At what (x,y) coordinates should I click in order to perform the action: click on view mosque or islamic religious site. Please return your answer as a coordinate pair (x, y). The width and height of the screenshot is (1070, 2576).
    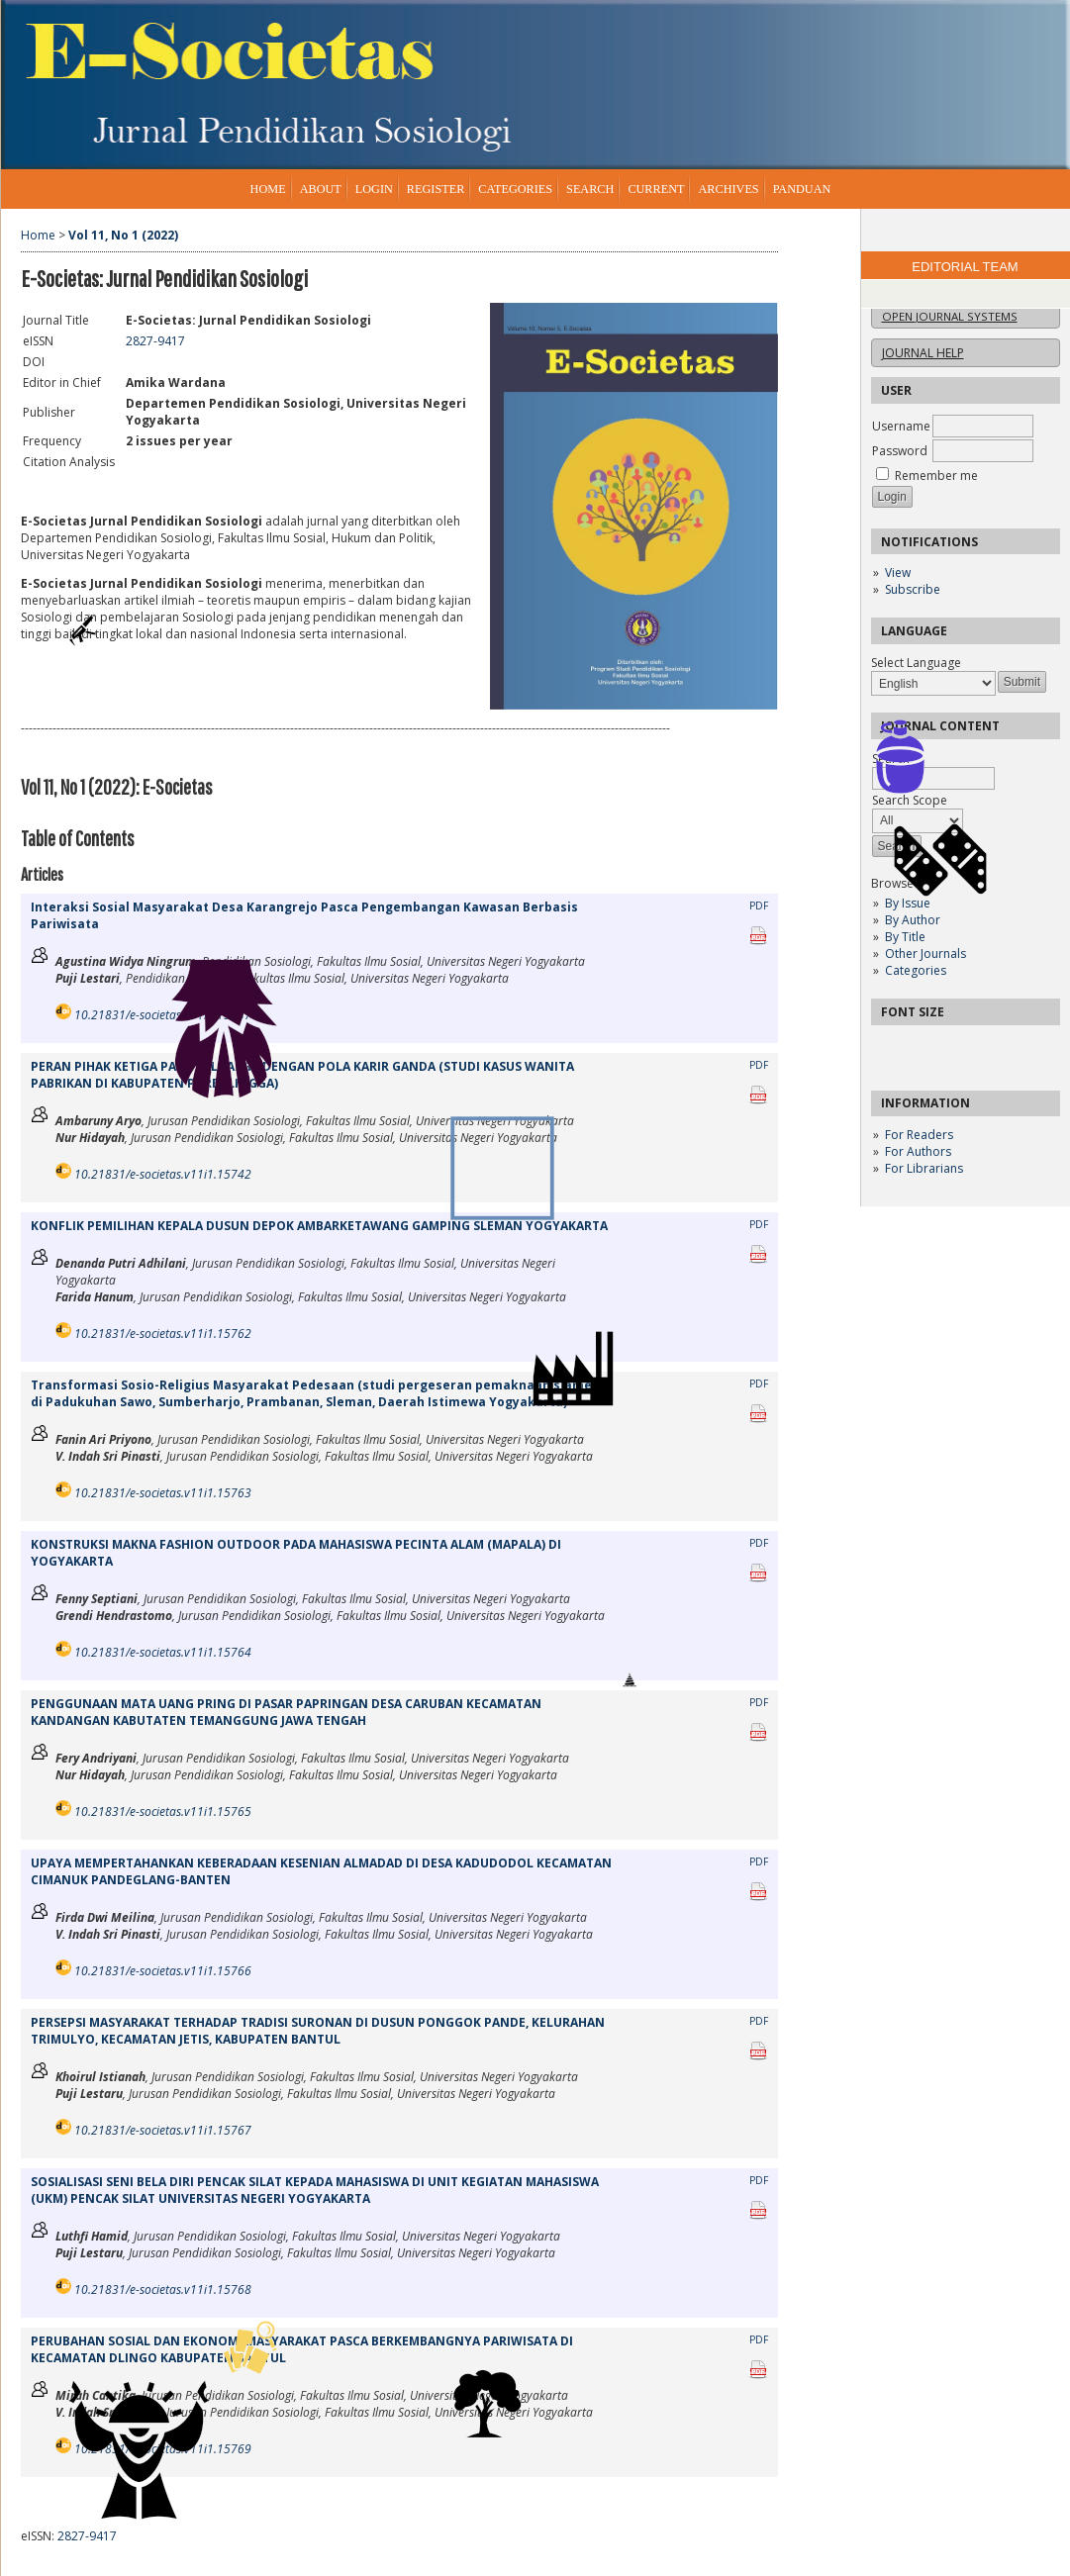
    Looking at the image, I should click on (630, 1679).